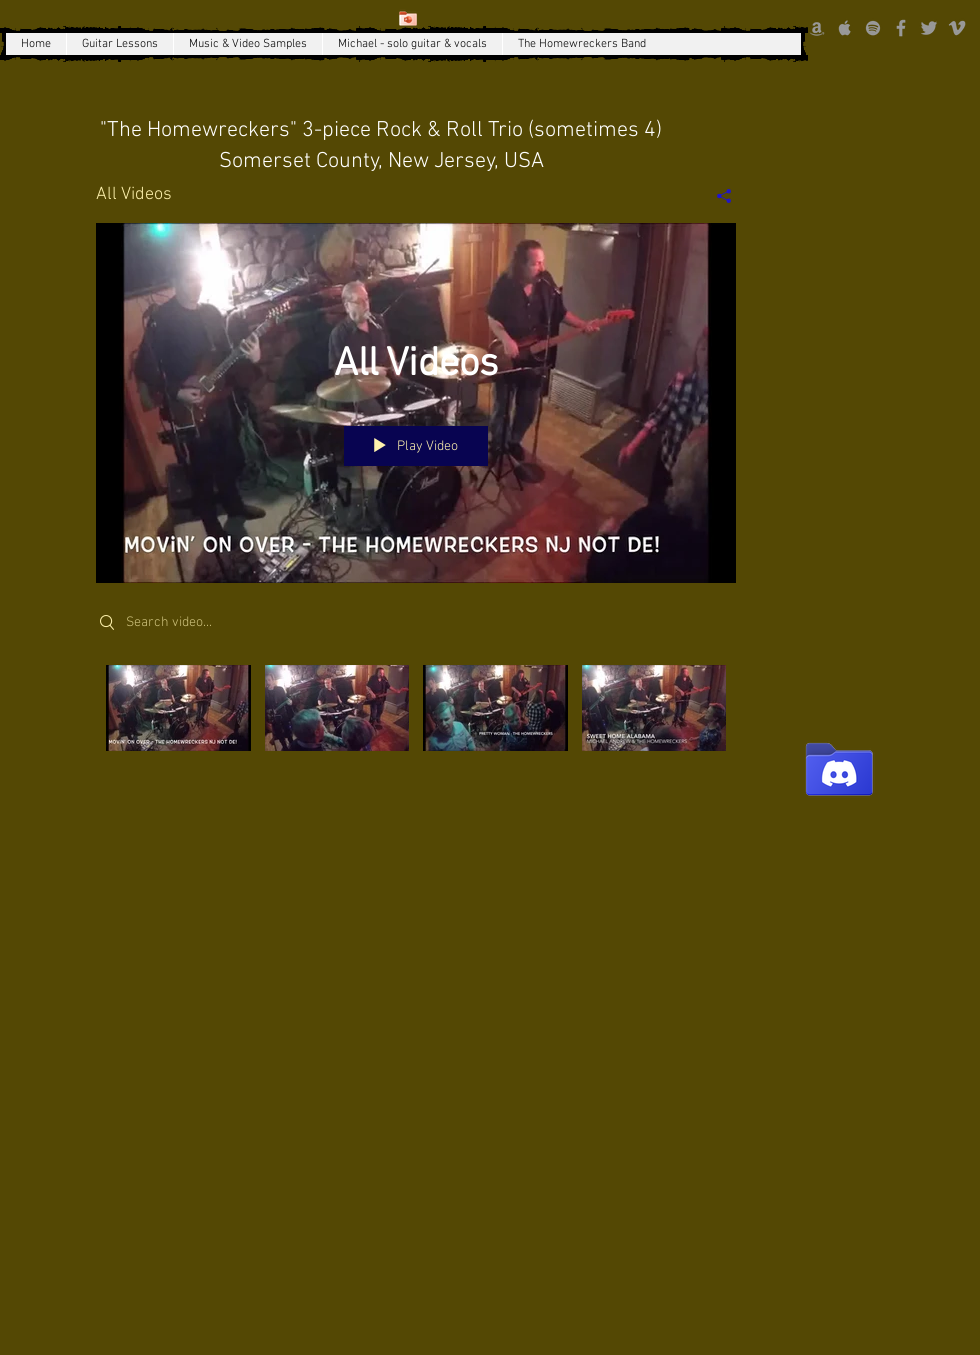 This screenshot has width=980, height=1355. Describe the element at coordinates (839, 771) in the screenshot. I see `folder for discord-related files` at that location.